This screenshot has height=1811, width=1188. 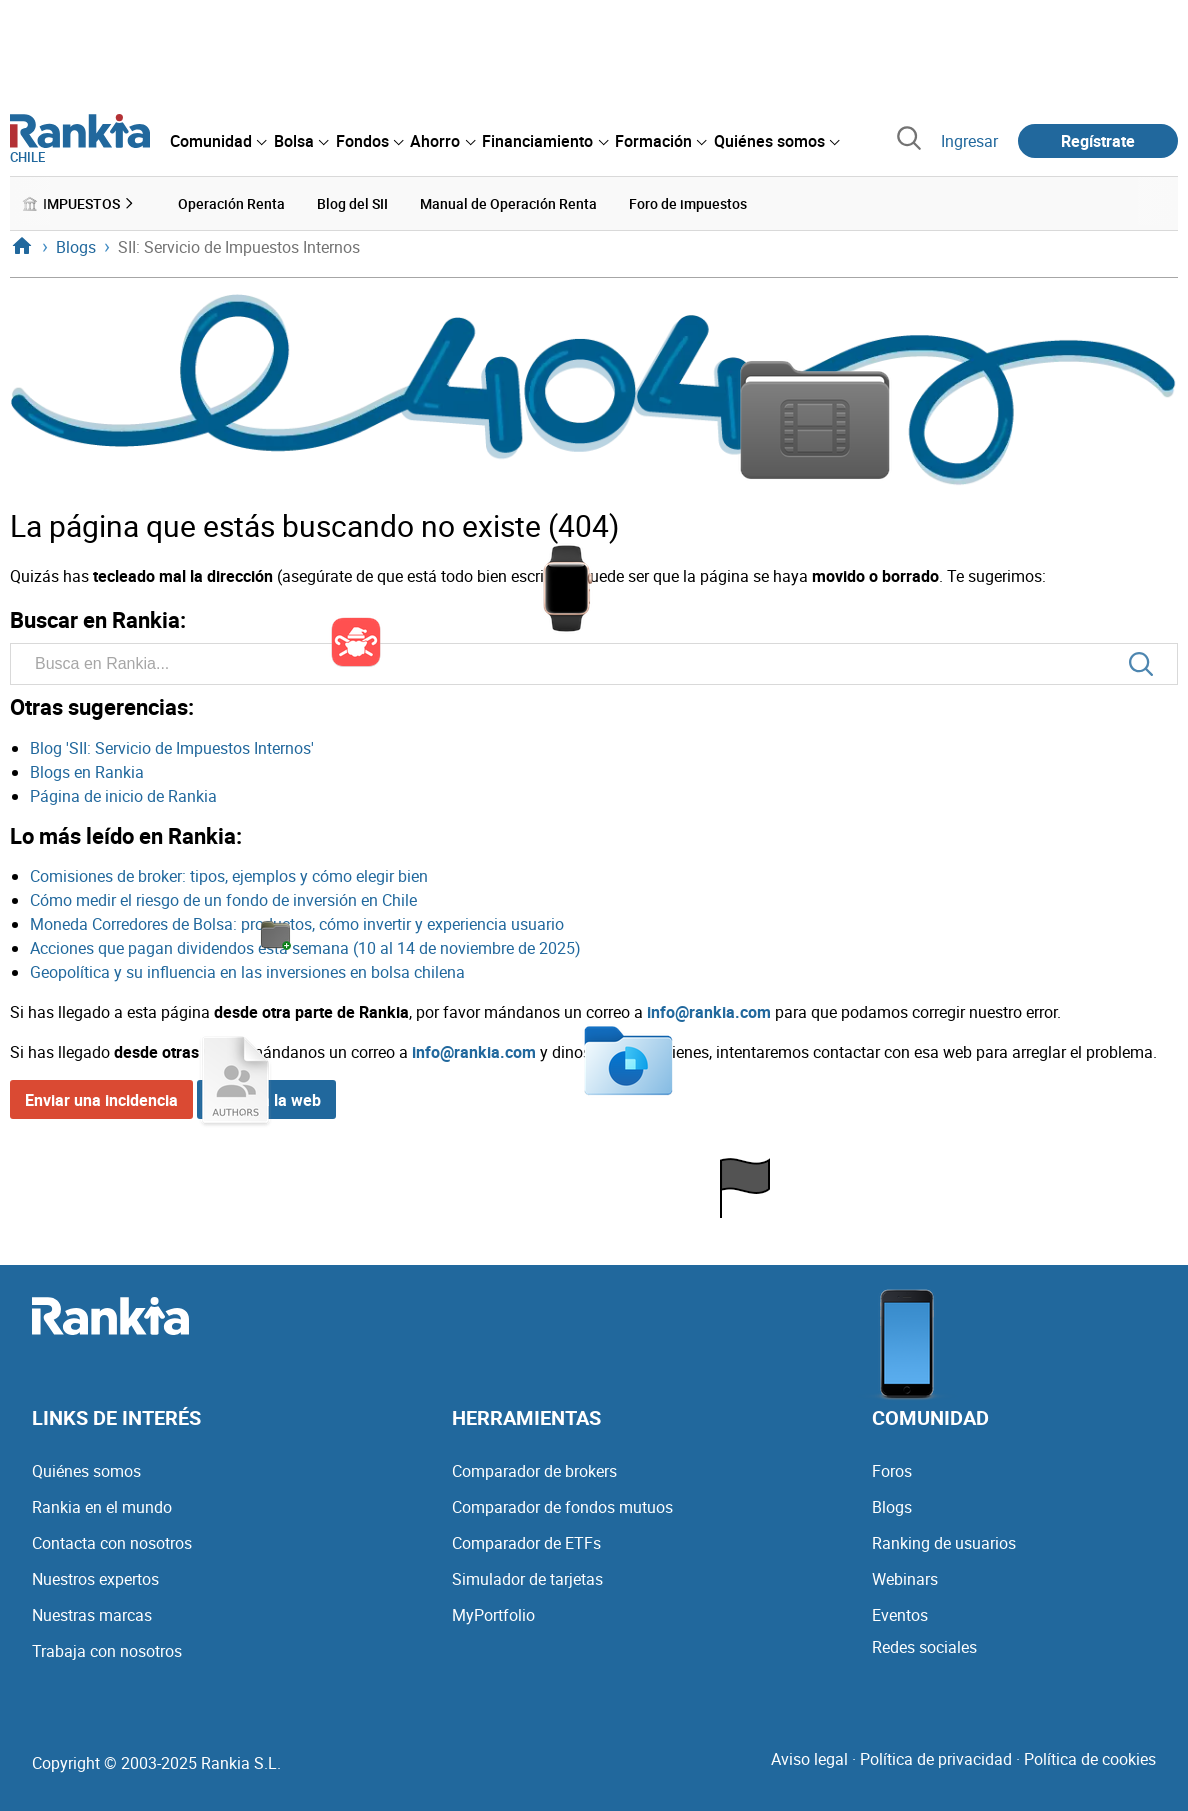 What do you see at coordinates (745, 1188) in the screenshot?
I see `view flagged emails` at bounding box center [745, 1188].